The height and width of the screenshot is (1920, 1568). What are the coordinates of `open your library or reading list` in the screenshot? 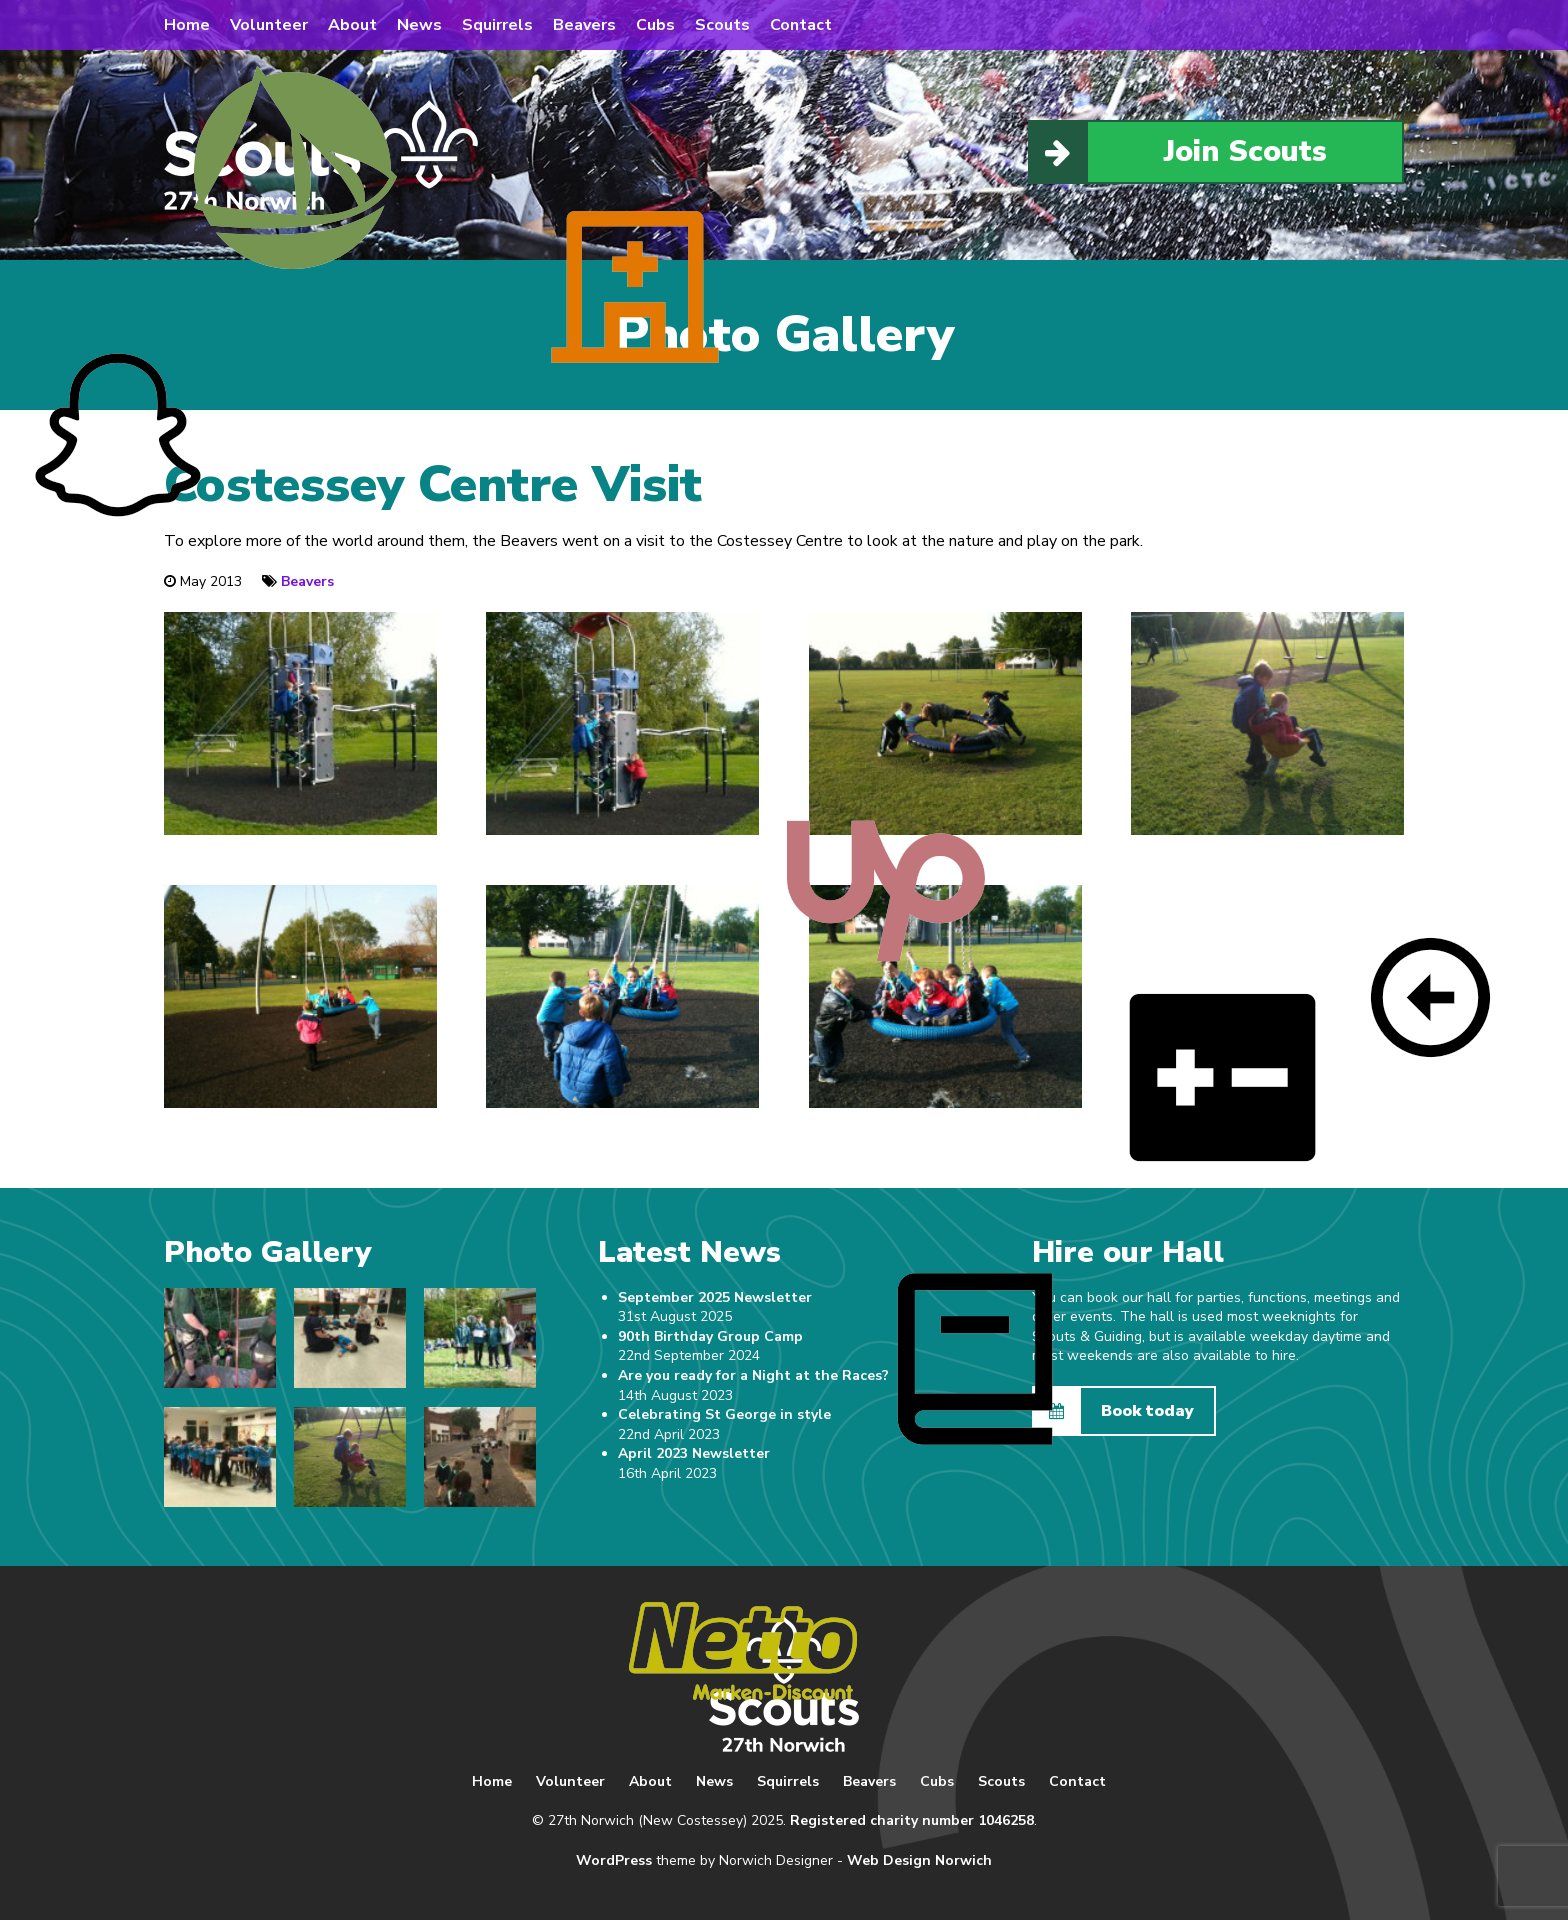 It's located at (975, 1359).